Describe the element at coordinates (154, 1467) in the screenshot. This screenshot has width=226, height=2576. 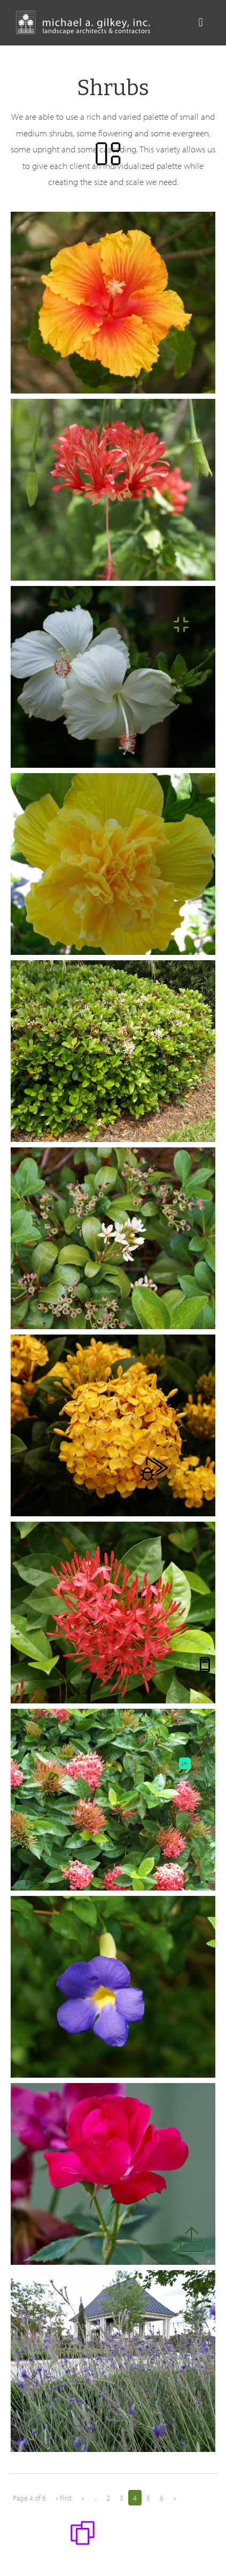
I see `run debugger on all files or projects` at that location.